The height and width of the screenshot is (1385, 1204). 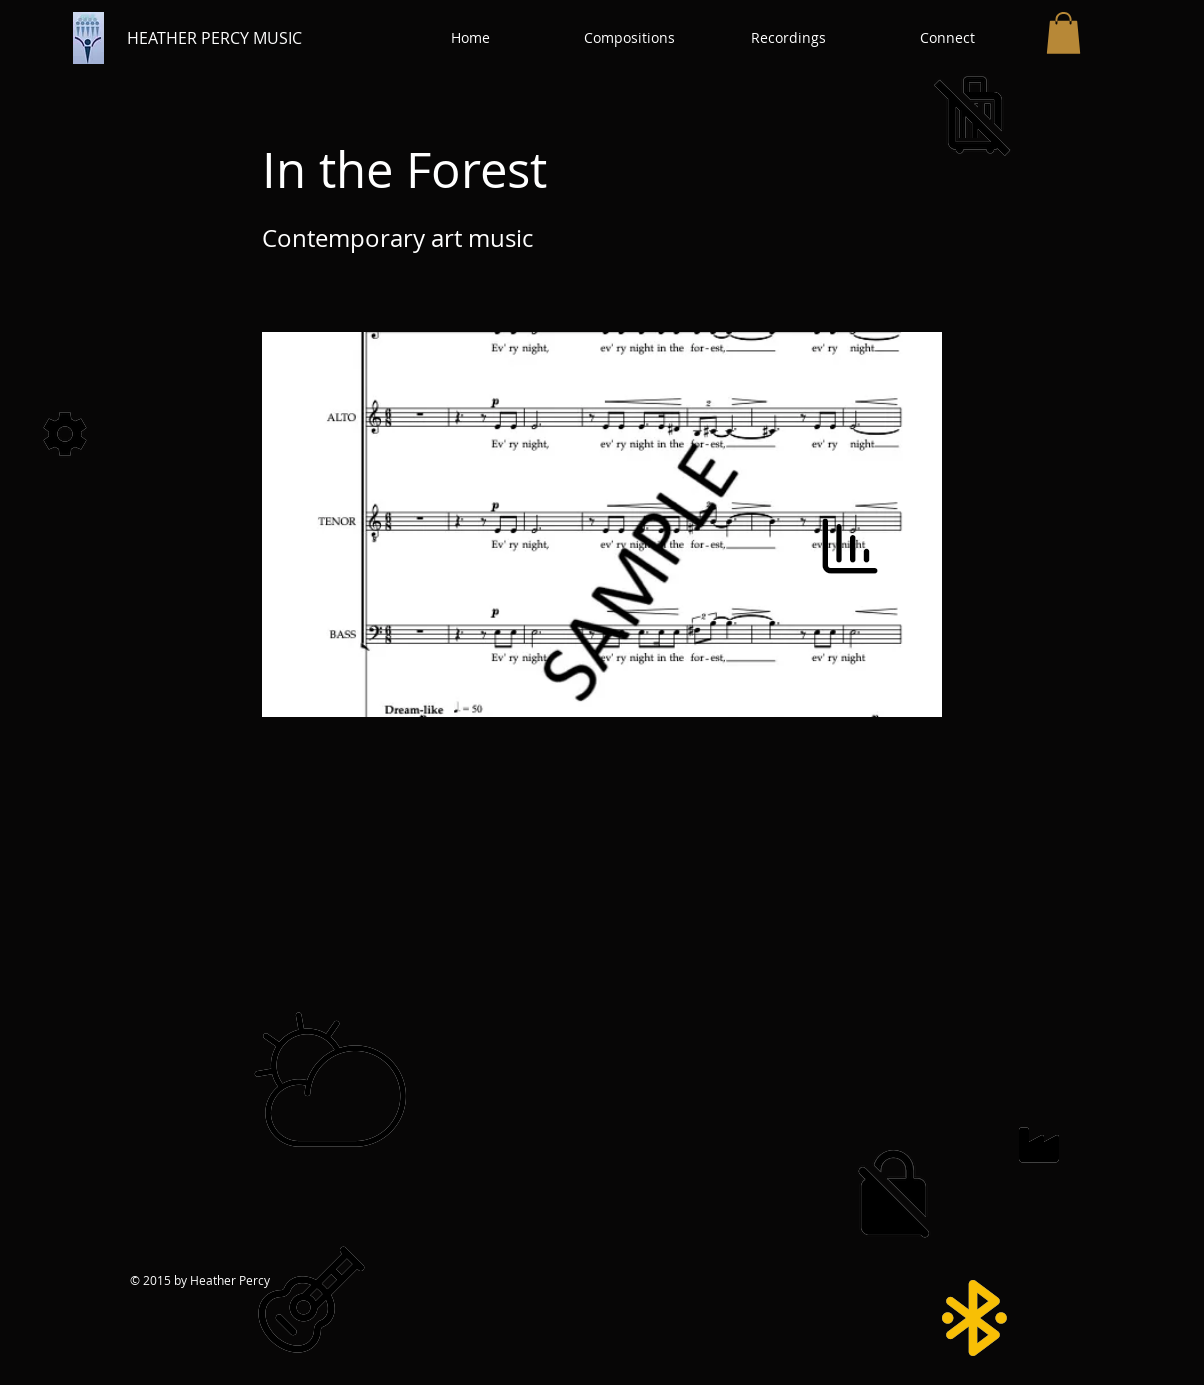 I want to click on view industrial or manufacturing settings, so click(x=1039, y=1145).